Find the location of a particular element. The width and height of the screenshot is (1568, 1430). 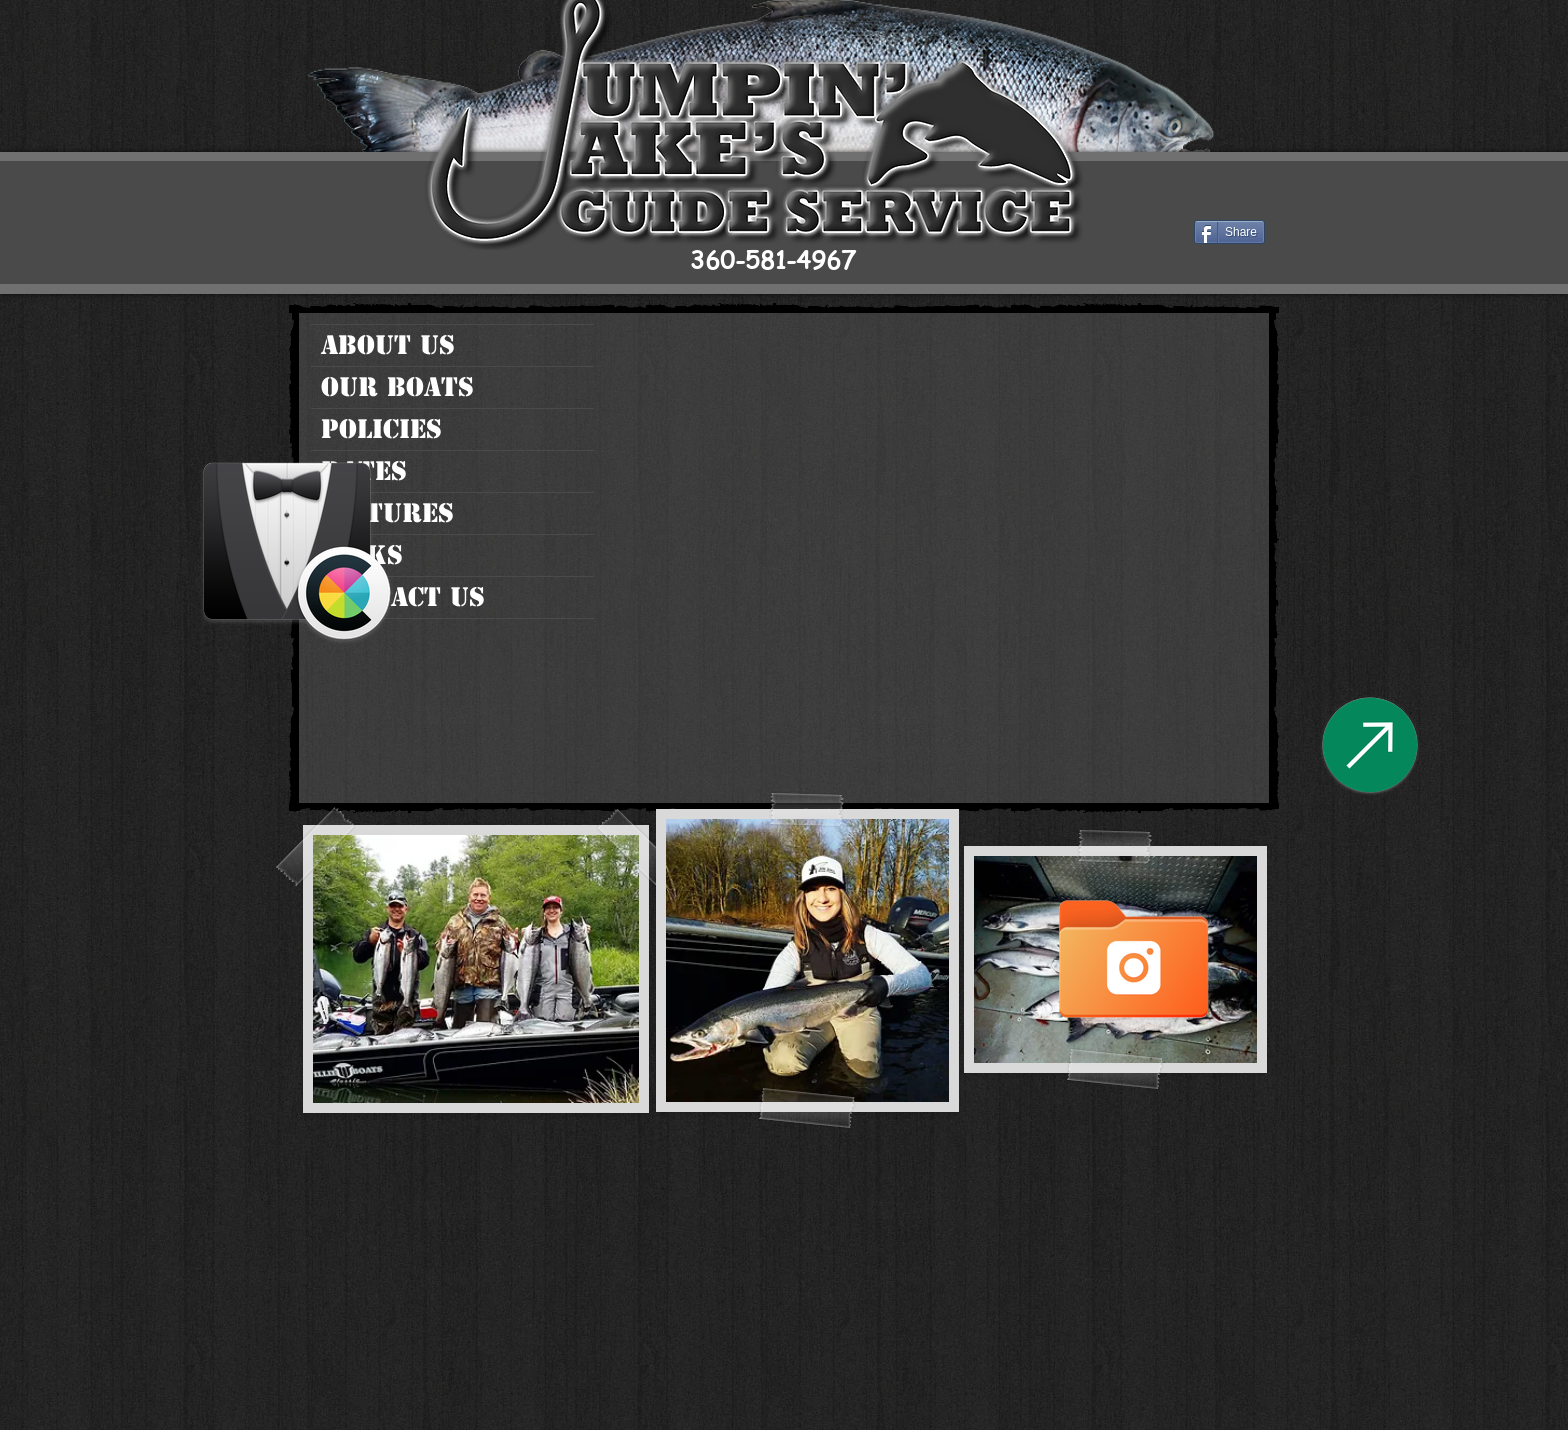

launch display calibrator tool is located at coordinates (297, 551).